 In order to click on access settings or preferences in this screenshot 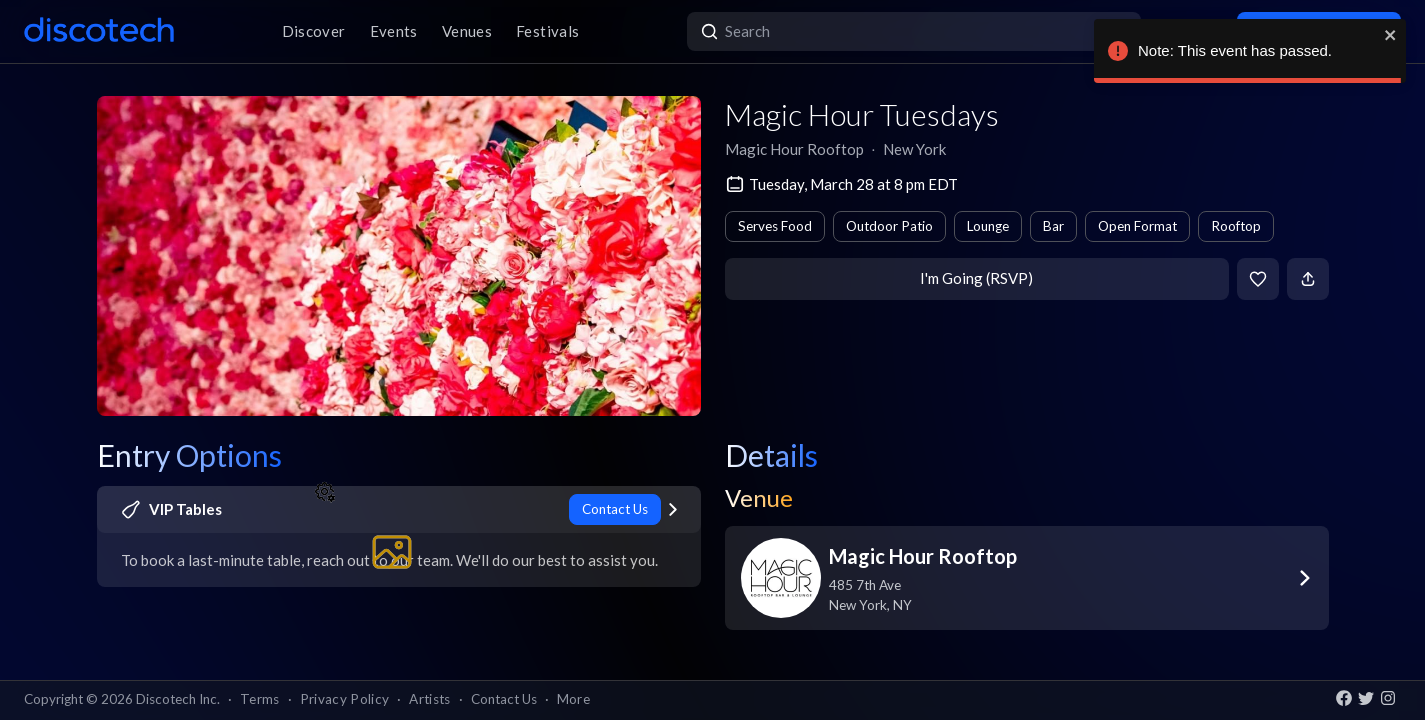, I will do `click(324, 491)`.